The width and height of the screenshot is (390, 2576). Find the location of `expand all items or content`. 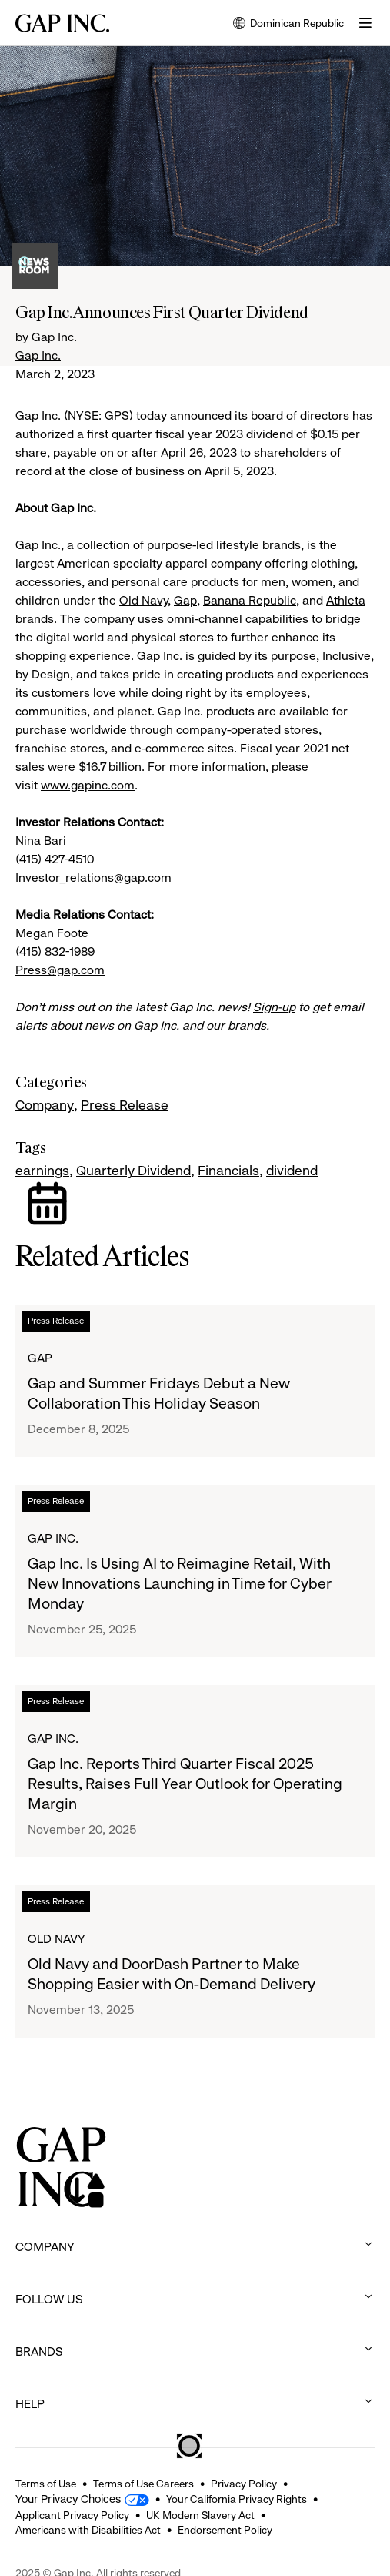

expand all items or content is located at coordinates (189, 2446).